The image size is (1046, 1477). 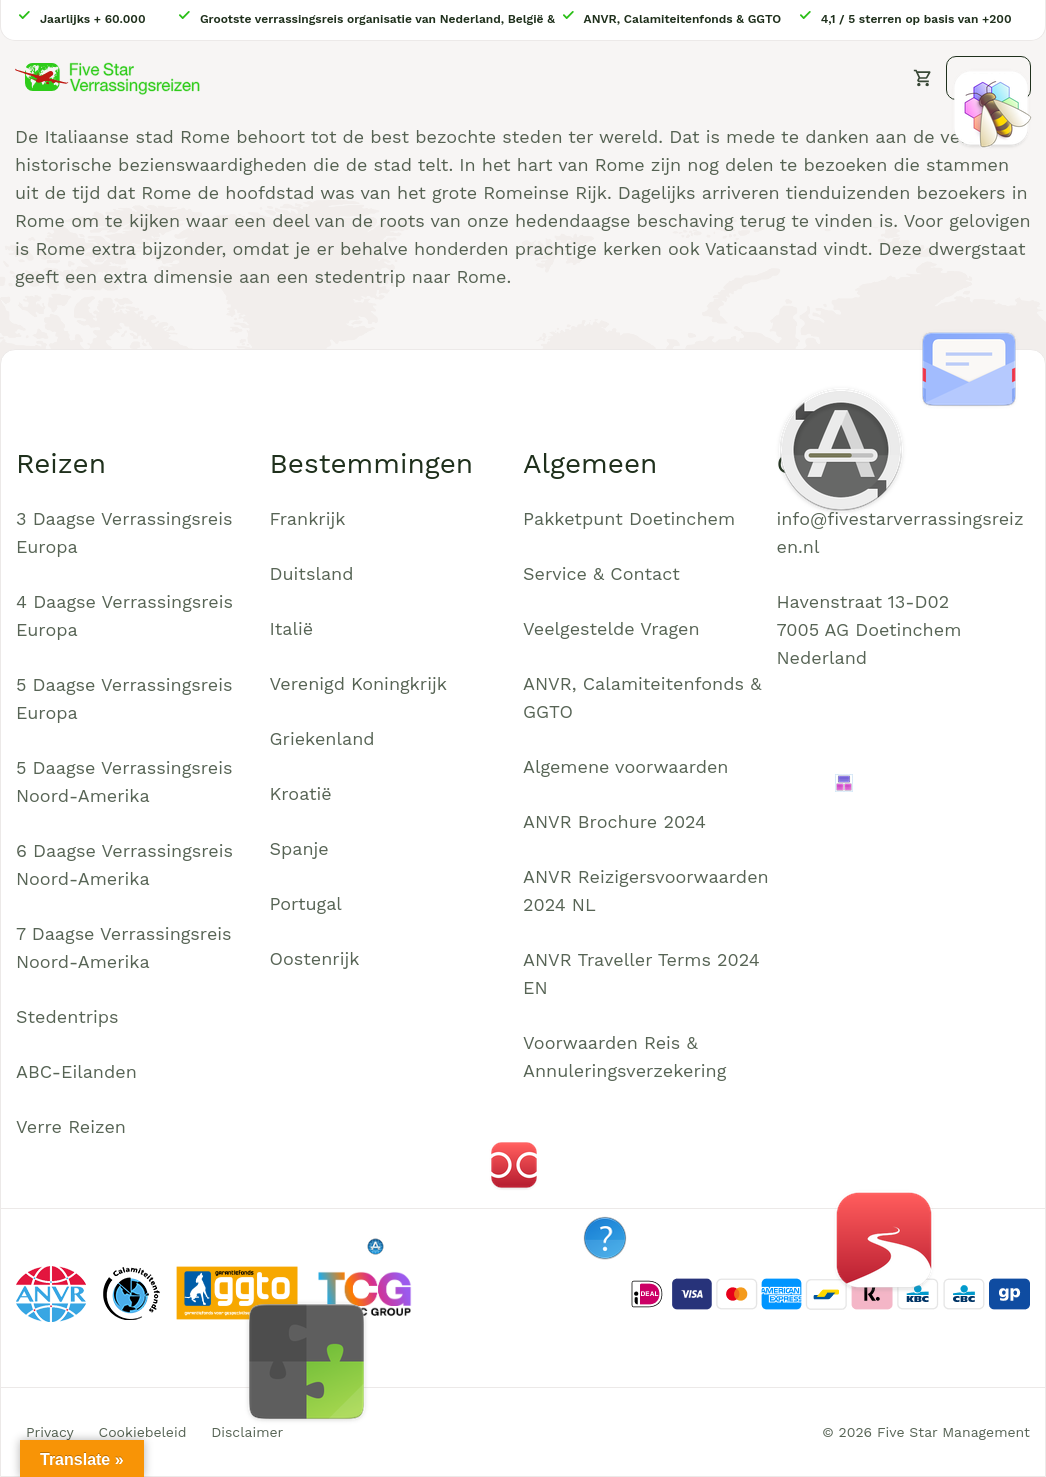 What do you see at coordinates (375, 1246) in the screenshot?
I see `open software properties settings` at bounding box center [375, 1246].